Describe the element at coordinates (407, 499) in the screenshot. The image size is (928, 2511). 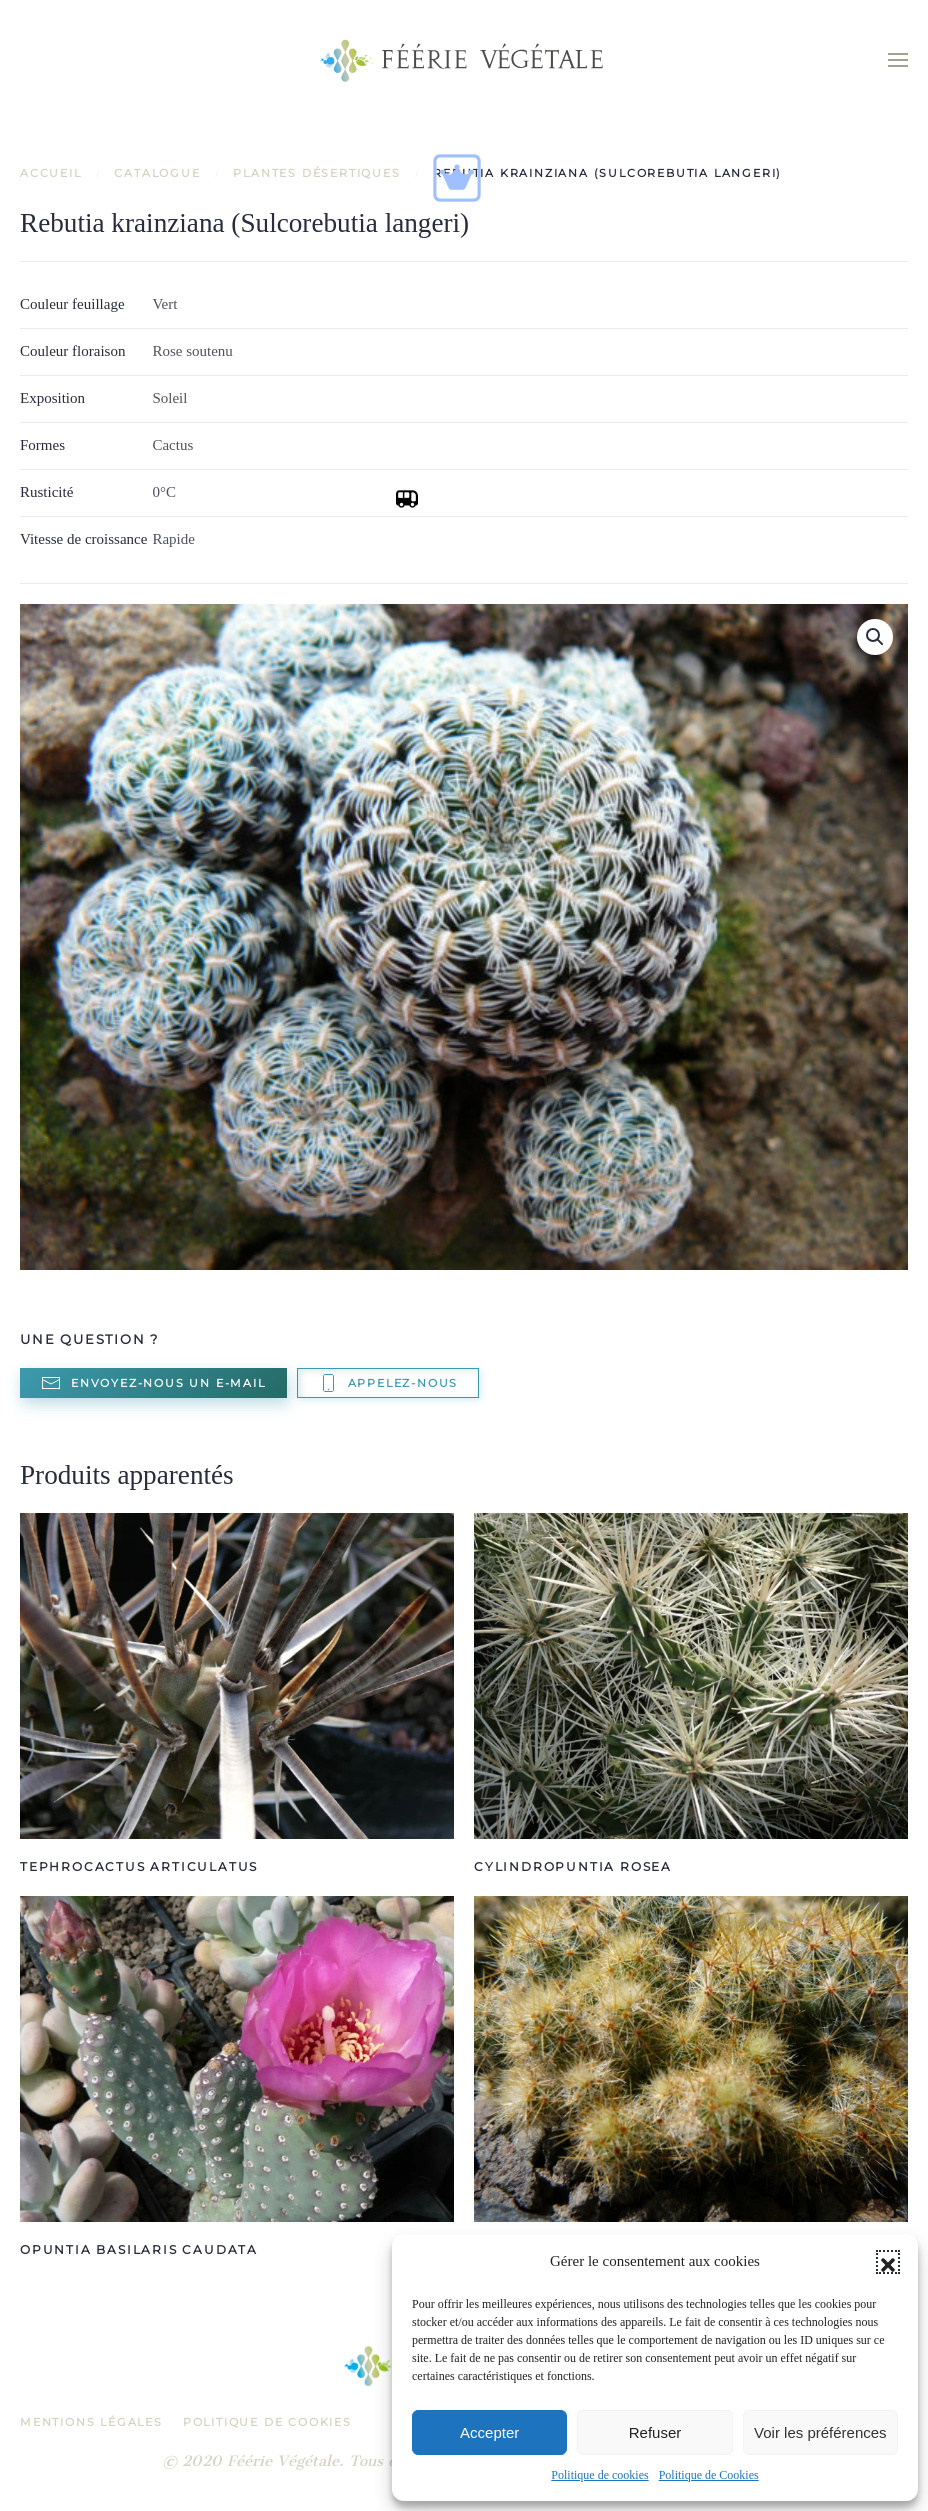
I see `view bus or public transit options` at that location.